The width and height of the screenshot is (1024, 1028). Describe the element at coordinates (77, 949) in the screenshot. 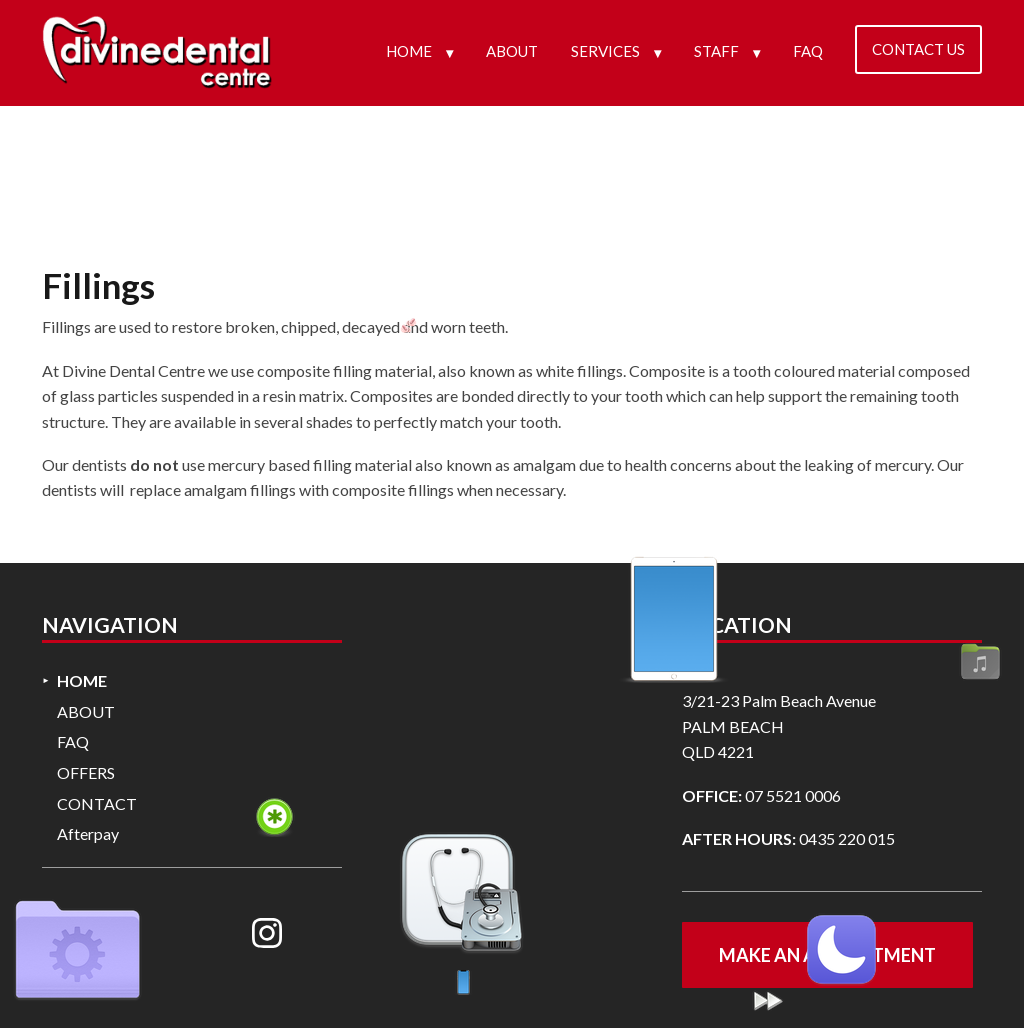

I see `open smart folder with automated sorting rules` at that location.